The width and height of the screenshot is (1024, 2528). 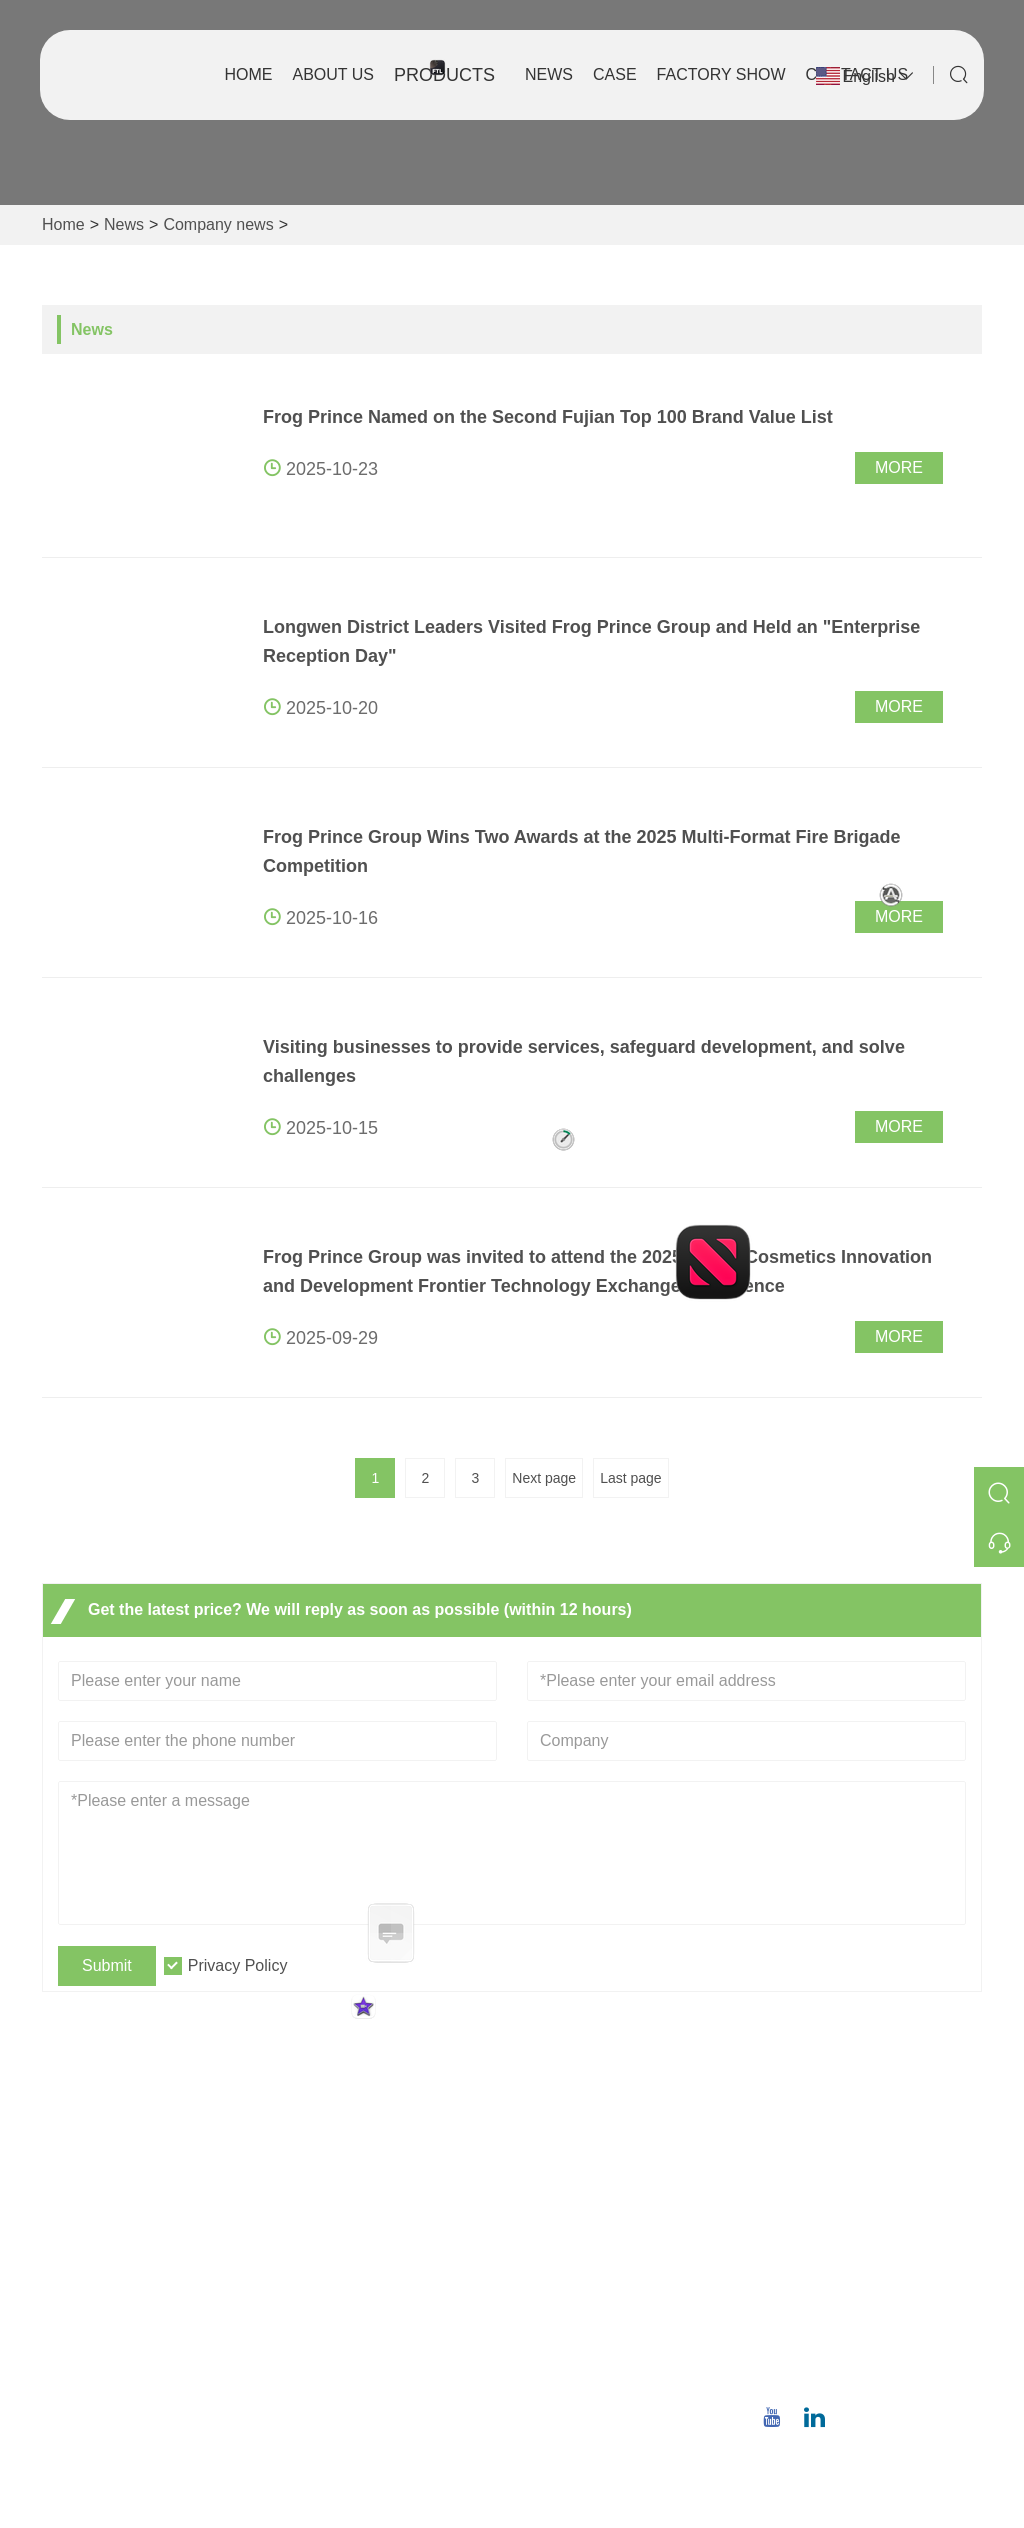 I want to click on open sysprof system profiler, so click(x=563, y=1139).